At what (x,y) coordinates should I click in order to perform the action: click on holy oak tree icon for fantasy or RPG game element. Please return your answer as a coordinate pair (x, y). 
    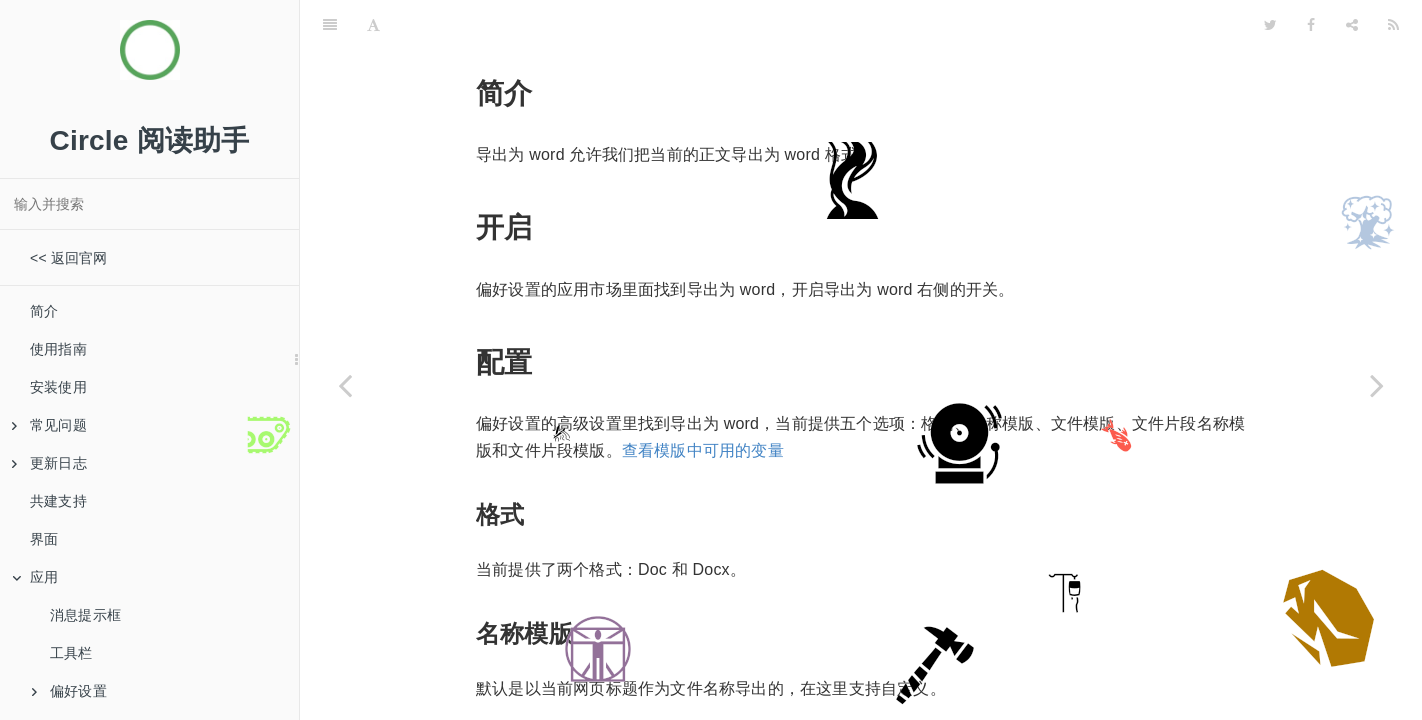
    Looking at the image, I should click on (1368, 222).